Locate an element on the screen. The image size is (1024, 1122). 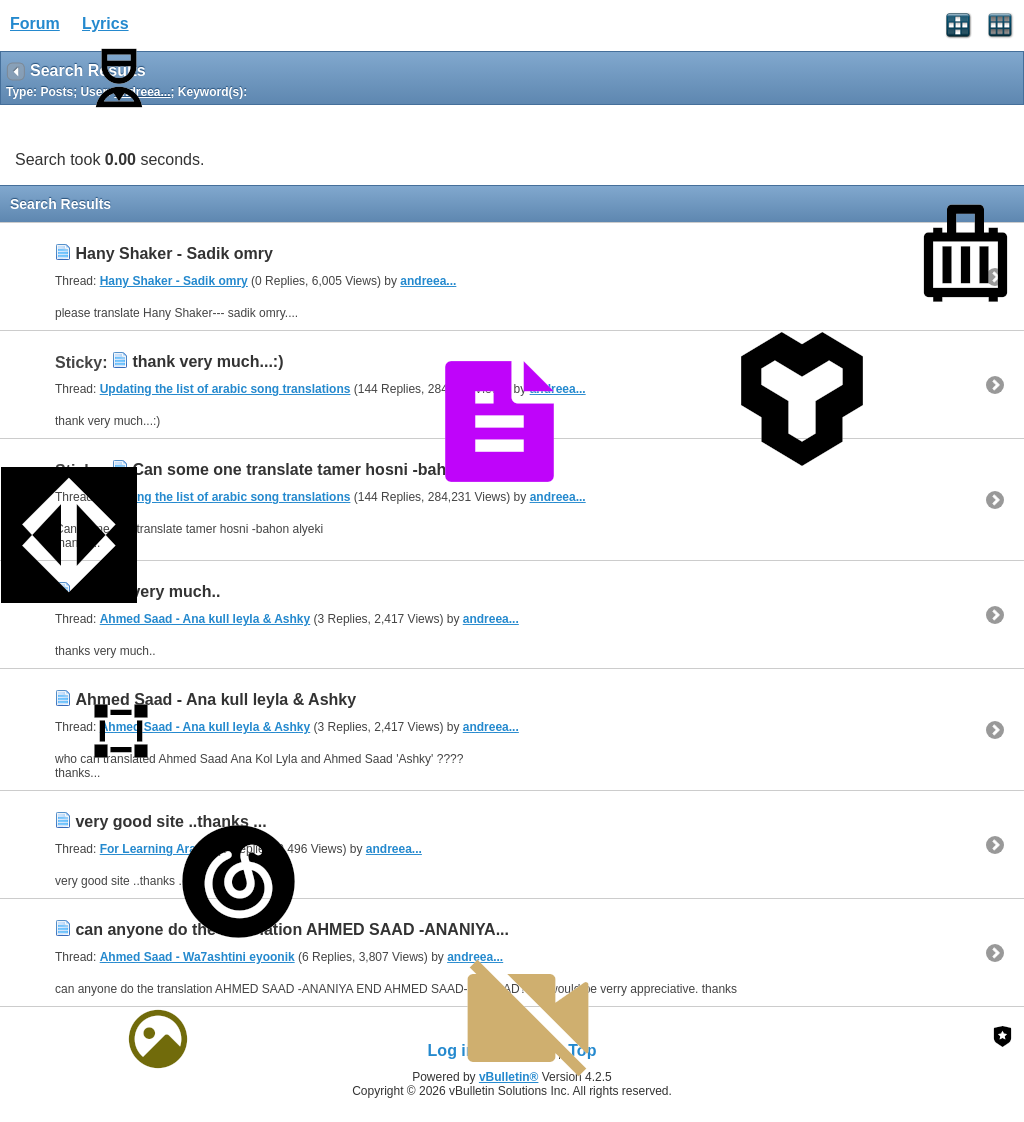
view image or photo gallery is located at coordinates (158, 1039).